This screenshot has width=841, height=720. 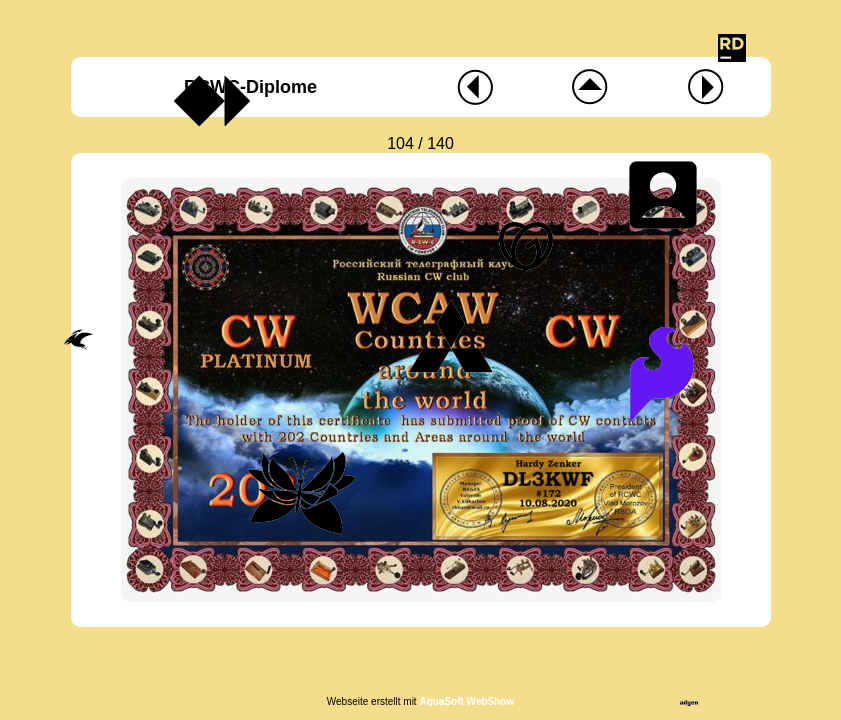 What do you see at coordinates (663, 195) in the screenshot?
I see `view your account profile` at bounding box center [663, 195].